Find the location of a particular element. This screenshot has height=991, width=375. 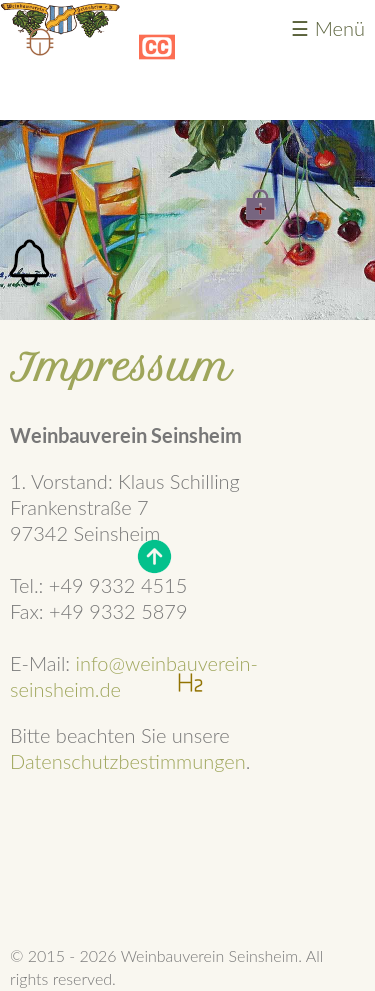

add item to shopping bag is located at coordinates (260, 204).